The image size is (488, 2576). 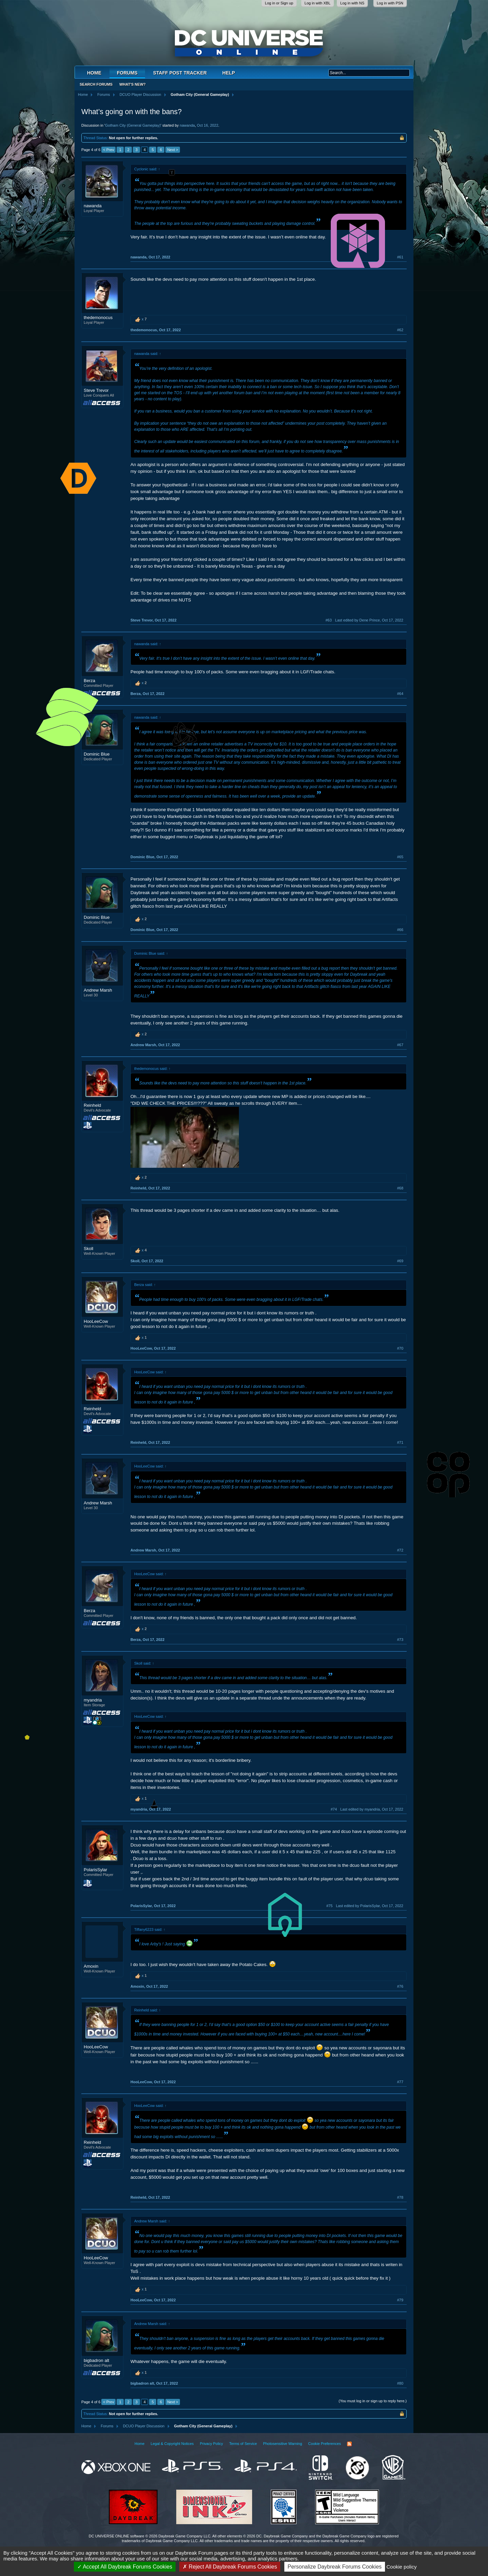 I want to click on quarkus framework logo, so click(x=358, y=241).